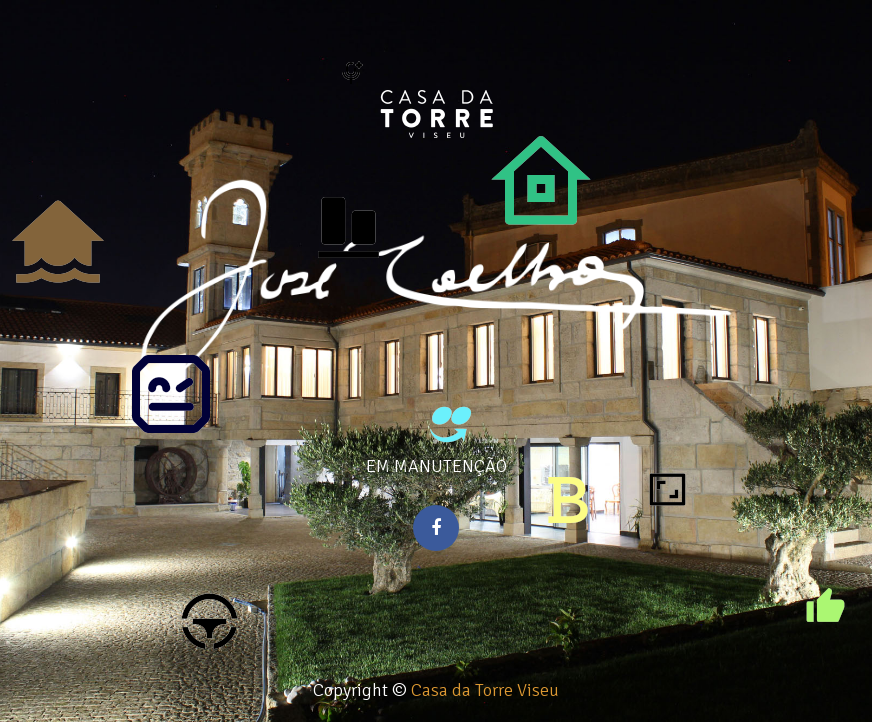 This screenshot has height=722, width=872. What do you see at coordinates (667, 489) in the screenshot?
I see `adjust image or video aspect ratio` at bounding box center [667, 489].